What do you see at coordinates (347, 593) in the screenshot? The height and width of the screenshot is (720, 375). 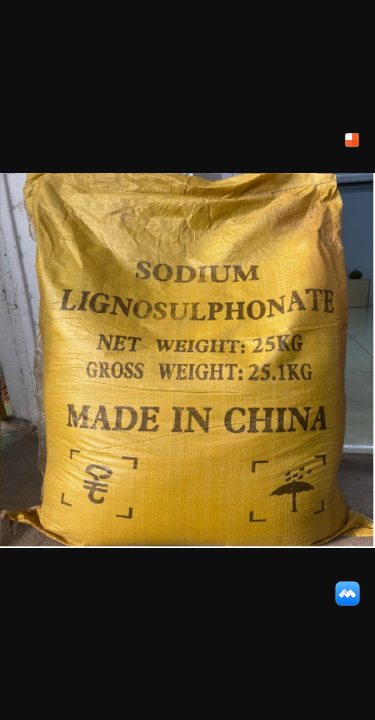 I see `open meeting or video conferencing app` at bounding box center [347, 593].